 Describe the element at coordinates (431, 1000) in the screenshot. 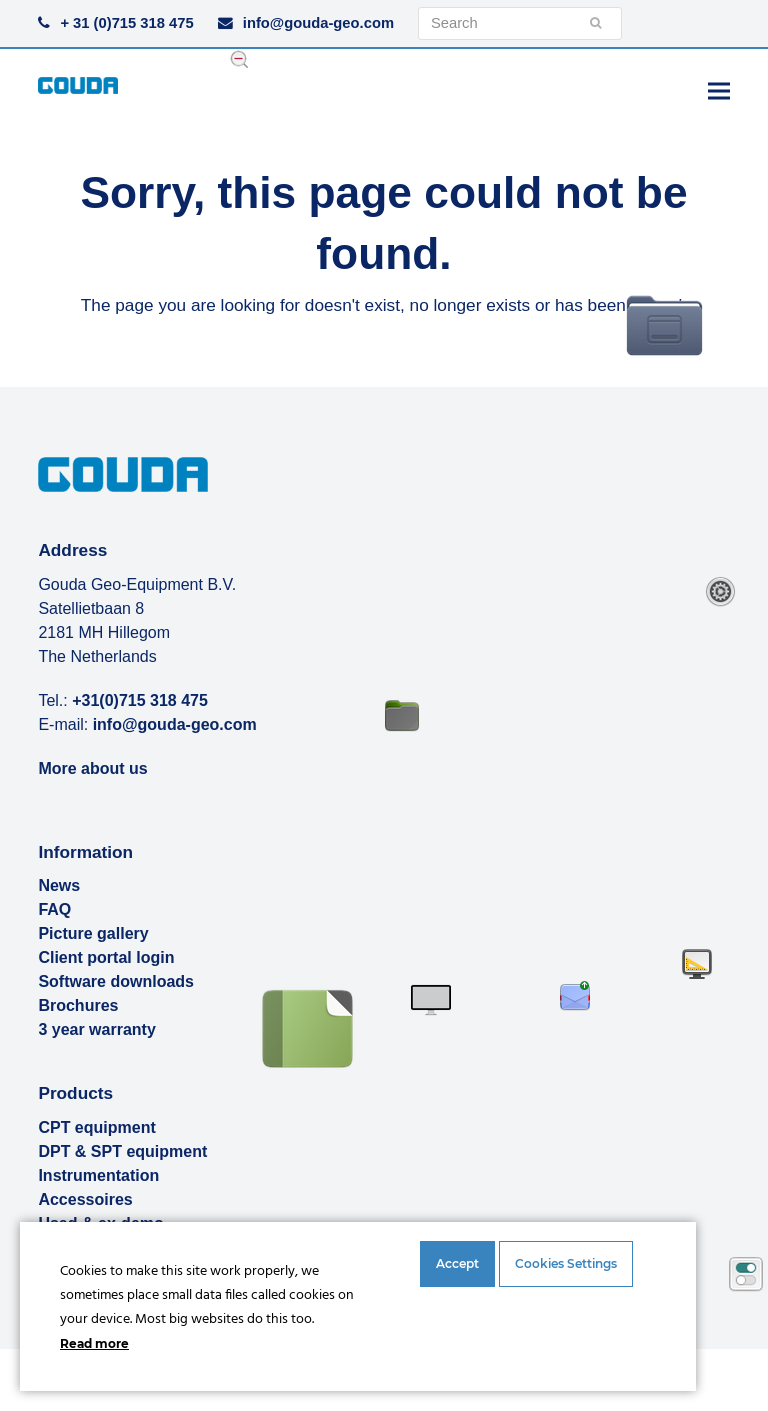

I see `access display or monitor settings` at that location.